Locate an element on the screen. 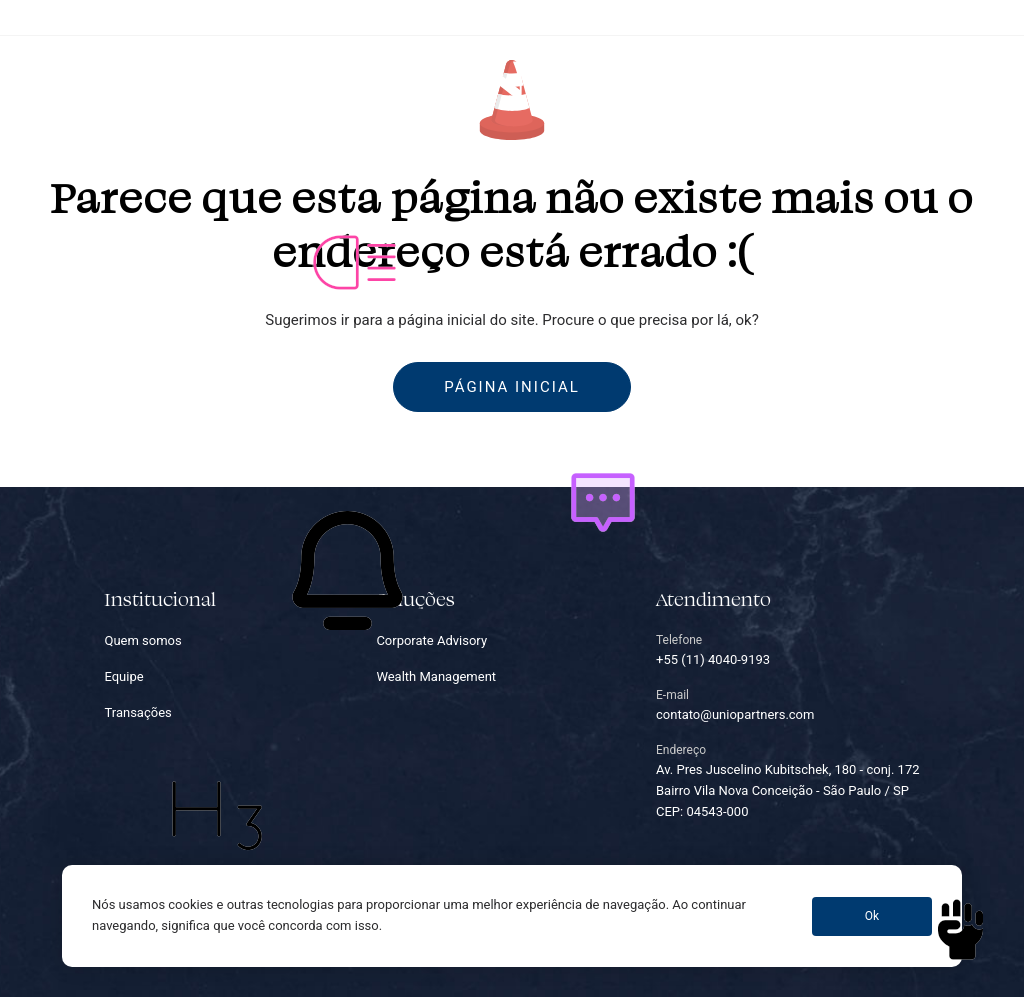 The height and width of the screenshot is (997, 1024). format text as heading level 3 is located at coordinates (212, 814).